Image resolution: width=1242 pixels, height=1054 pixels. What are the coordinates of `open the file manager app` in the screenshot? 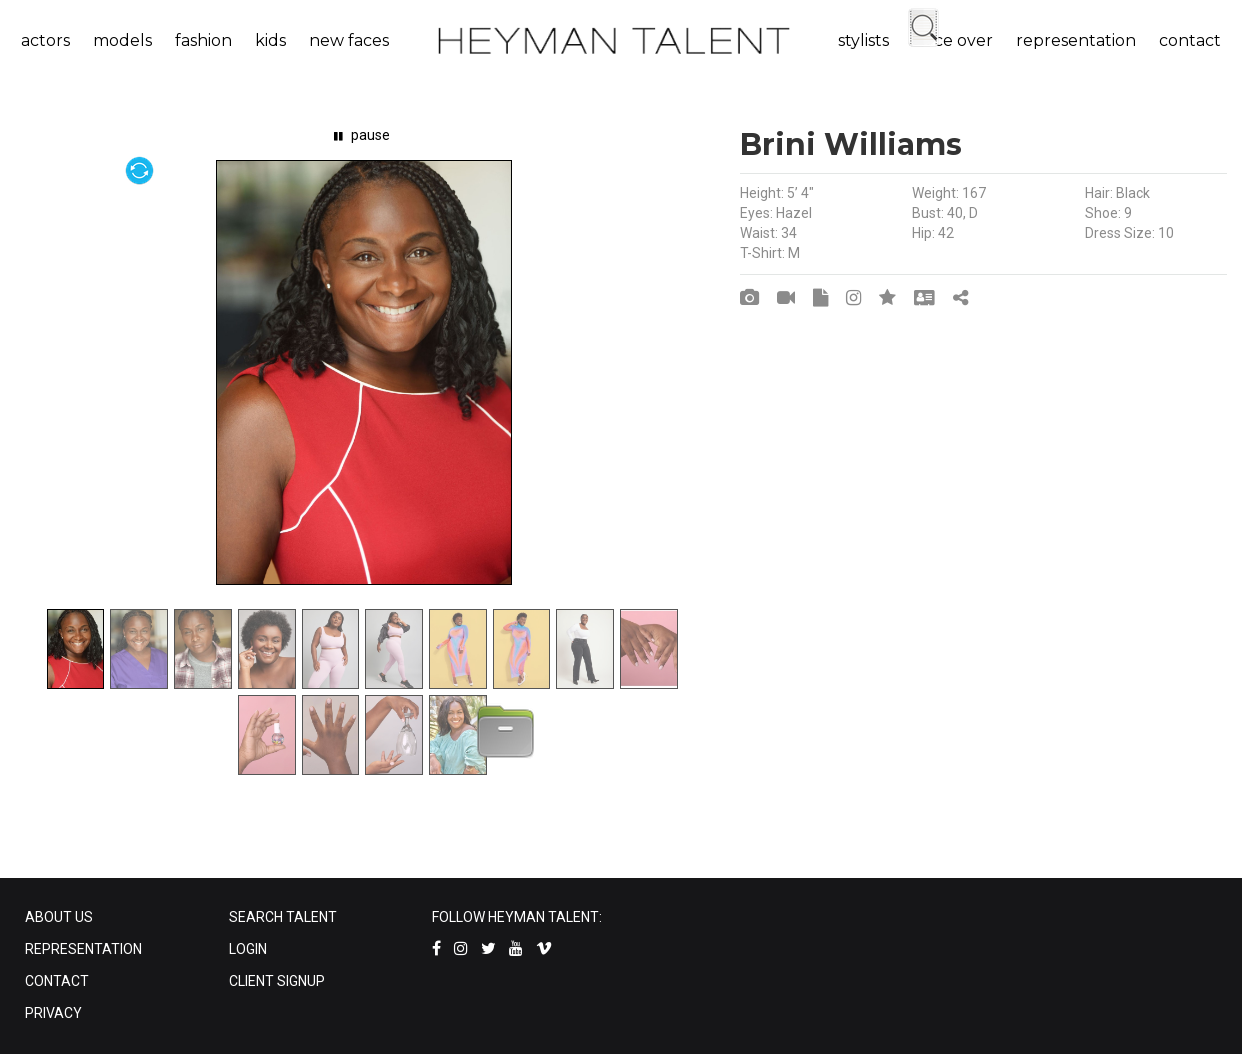 It's located at (505, 731).